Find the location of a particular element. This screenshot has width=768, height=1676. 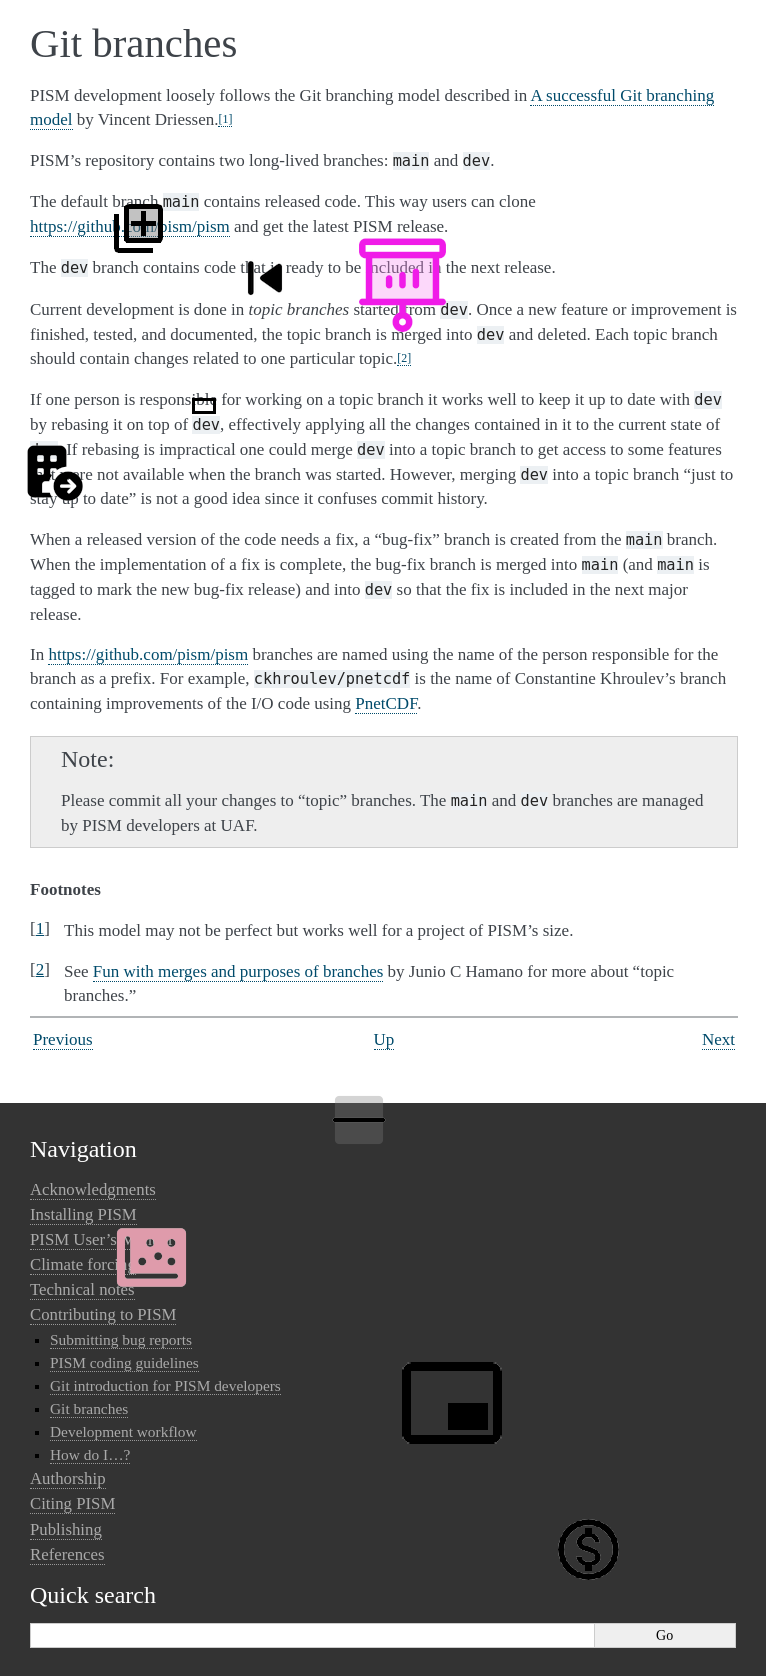

view scatter plot data visualization is located at coordinates (151, 1257).